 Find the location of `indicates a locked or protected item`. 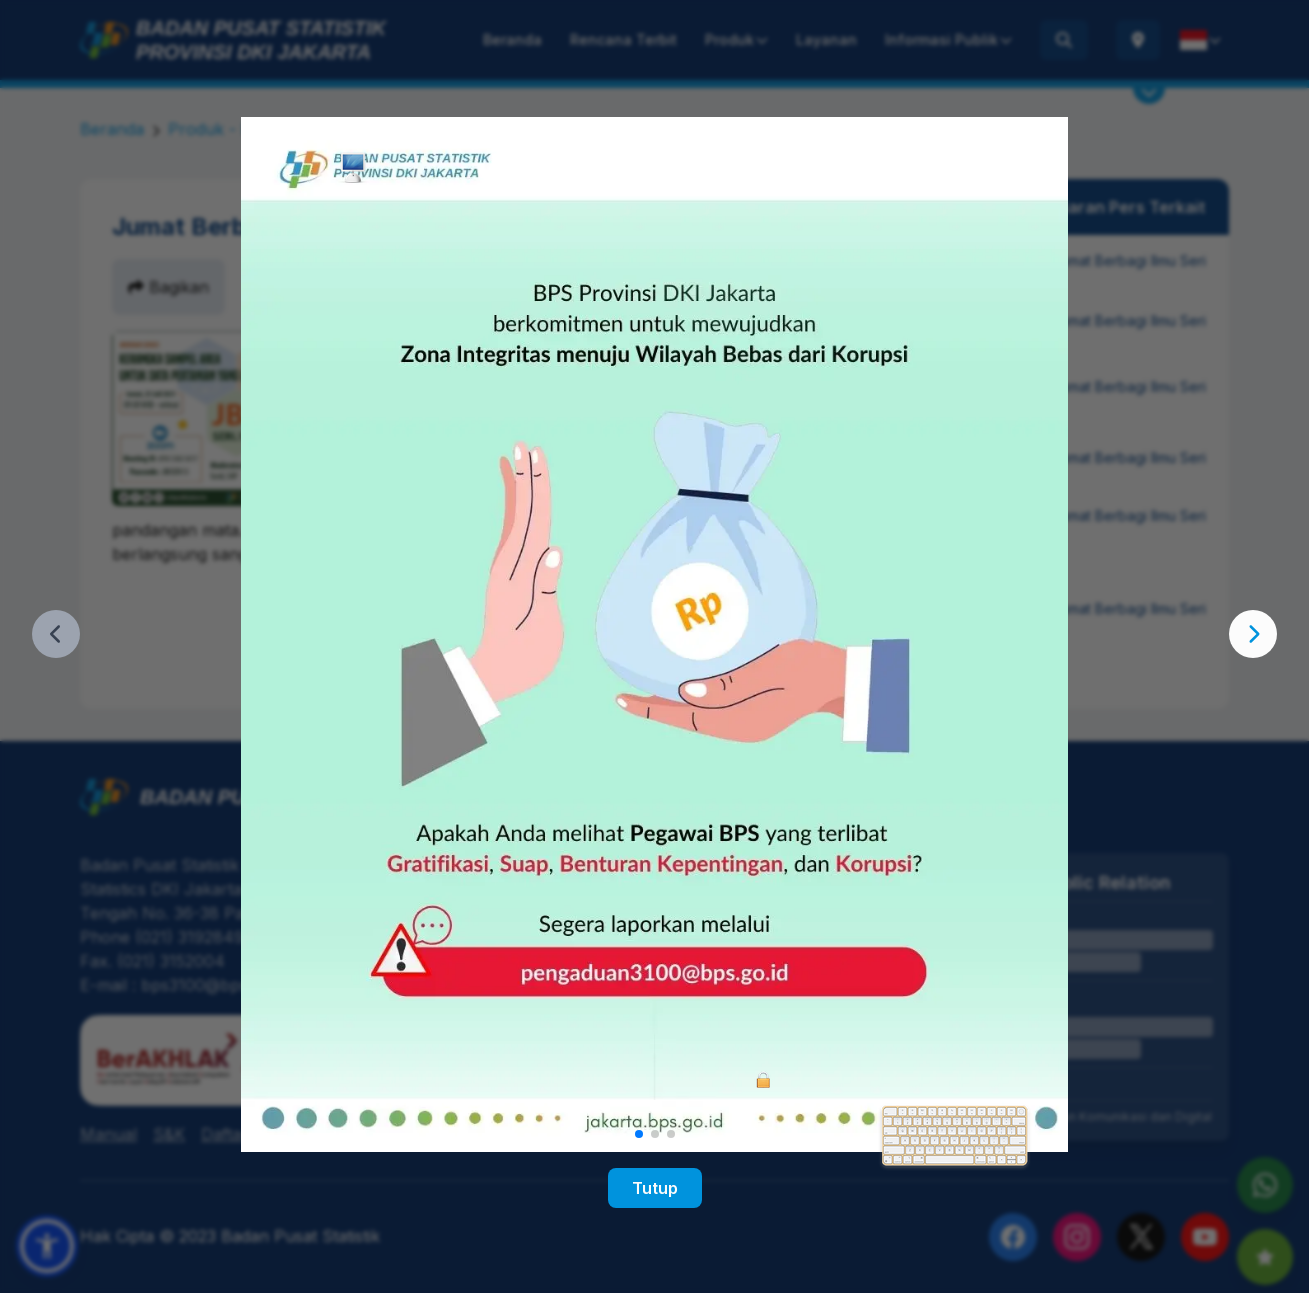

indicates a locked or protected item is located at coordinates (763, 1079).